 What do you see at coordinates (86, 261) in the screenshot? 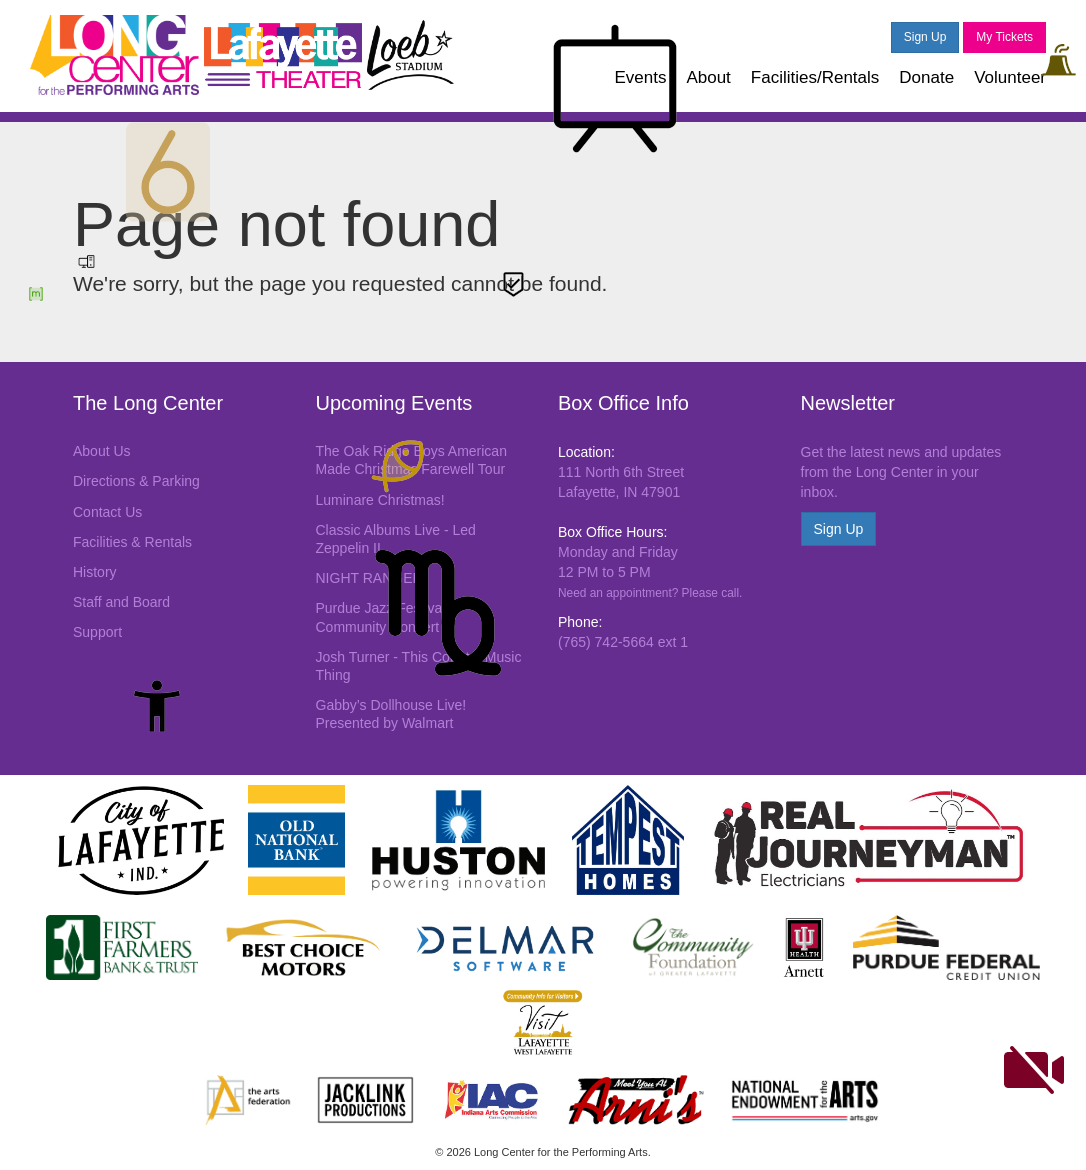
I see `access desktop computer settings` at bounding box center [86, 261].